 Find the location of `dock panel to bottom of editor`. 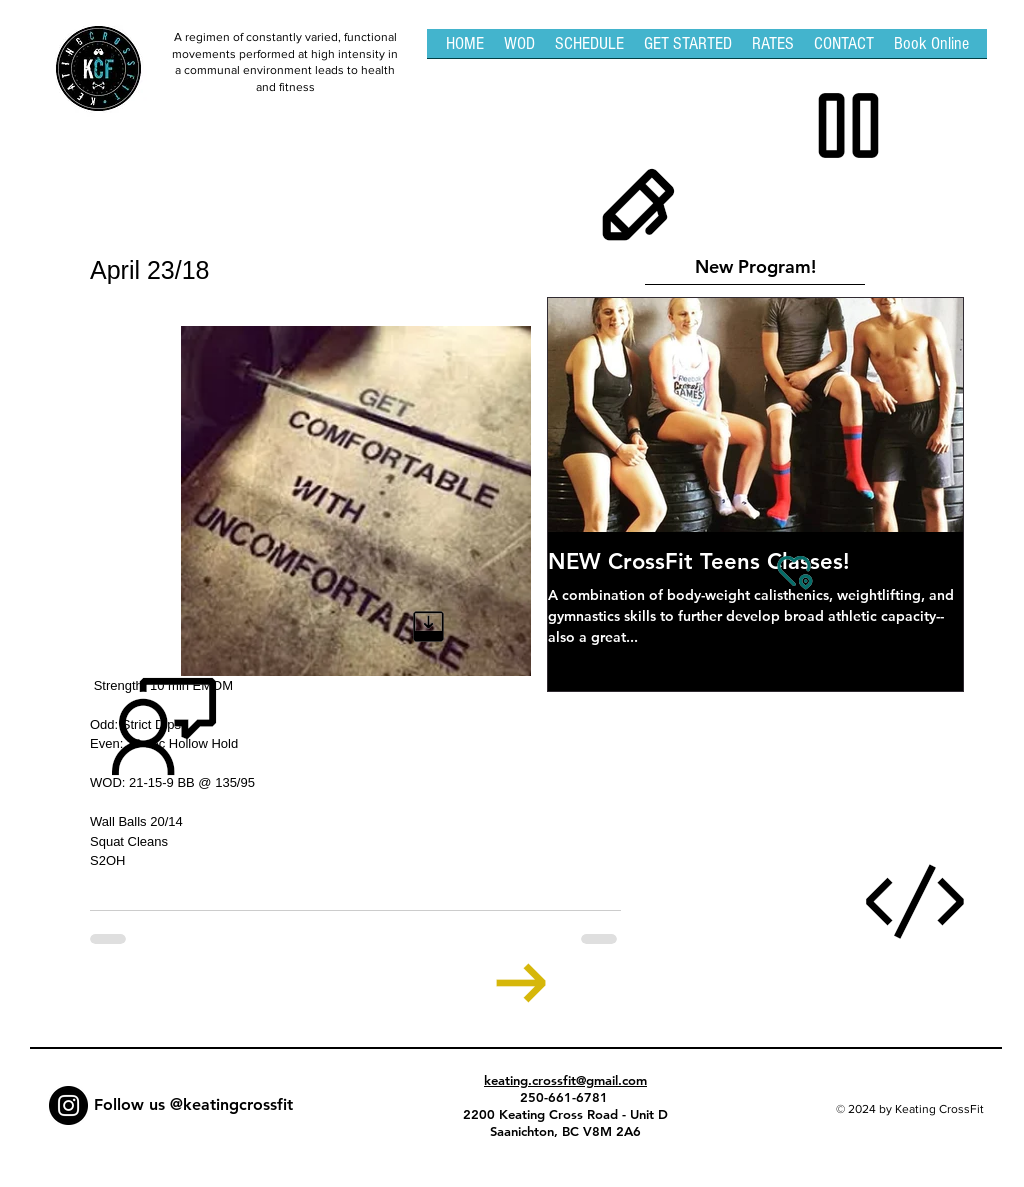

dock panel to bottom of editor is located at coordinates (428, 626).